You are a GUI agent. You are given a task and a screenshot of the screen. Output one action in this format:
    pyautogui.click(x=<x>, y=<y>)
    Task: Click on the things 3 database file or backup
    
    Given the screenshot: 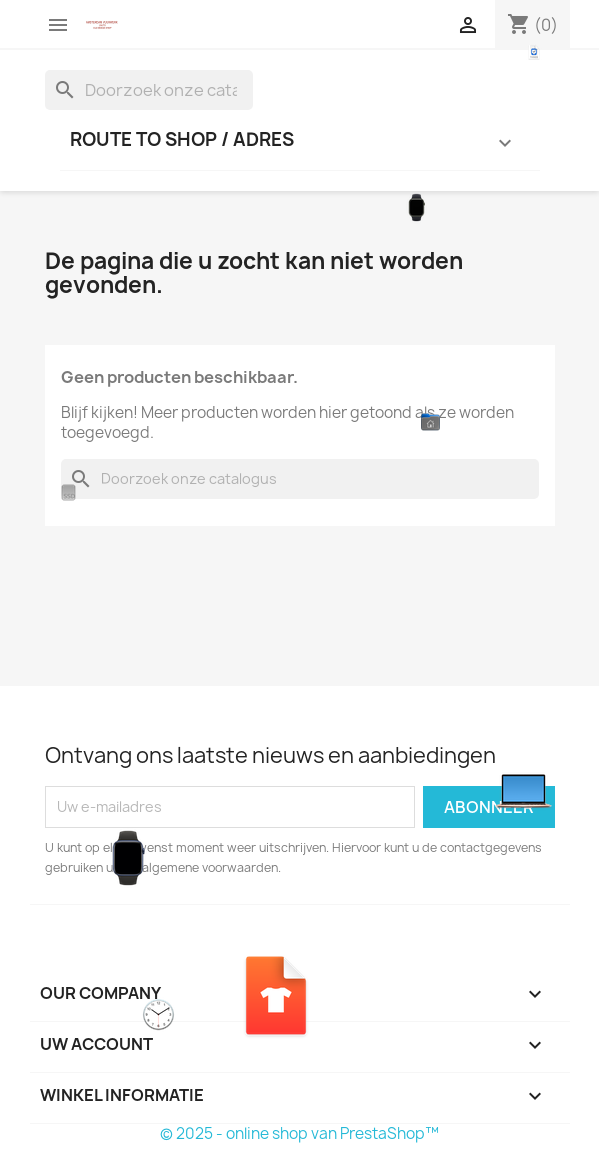 What is the action you would take?
    pyautogui.click(x=534, y=52)
    